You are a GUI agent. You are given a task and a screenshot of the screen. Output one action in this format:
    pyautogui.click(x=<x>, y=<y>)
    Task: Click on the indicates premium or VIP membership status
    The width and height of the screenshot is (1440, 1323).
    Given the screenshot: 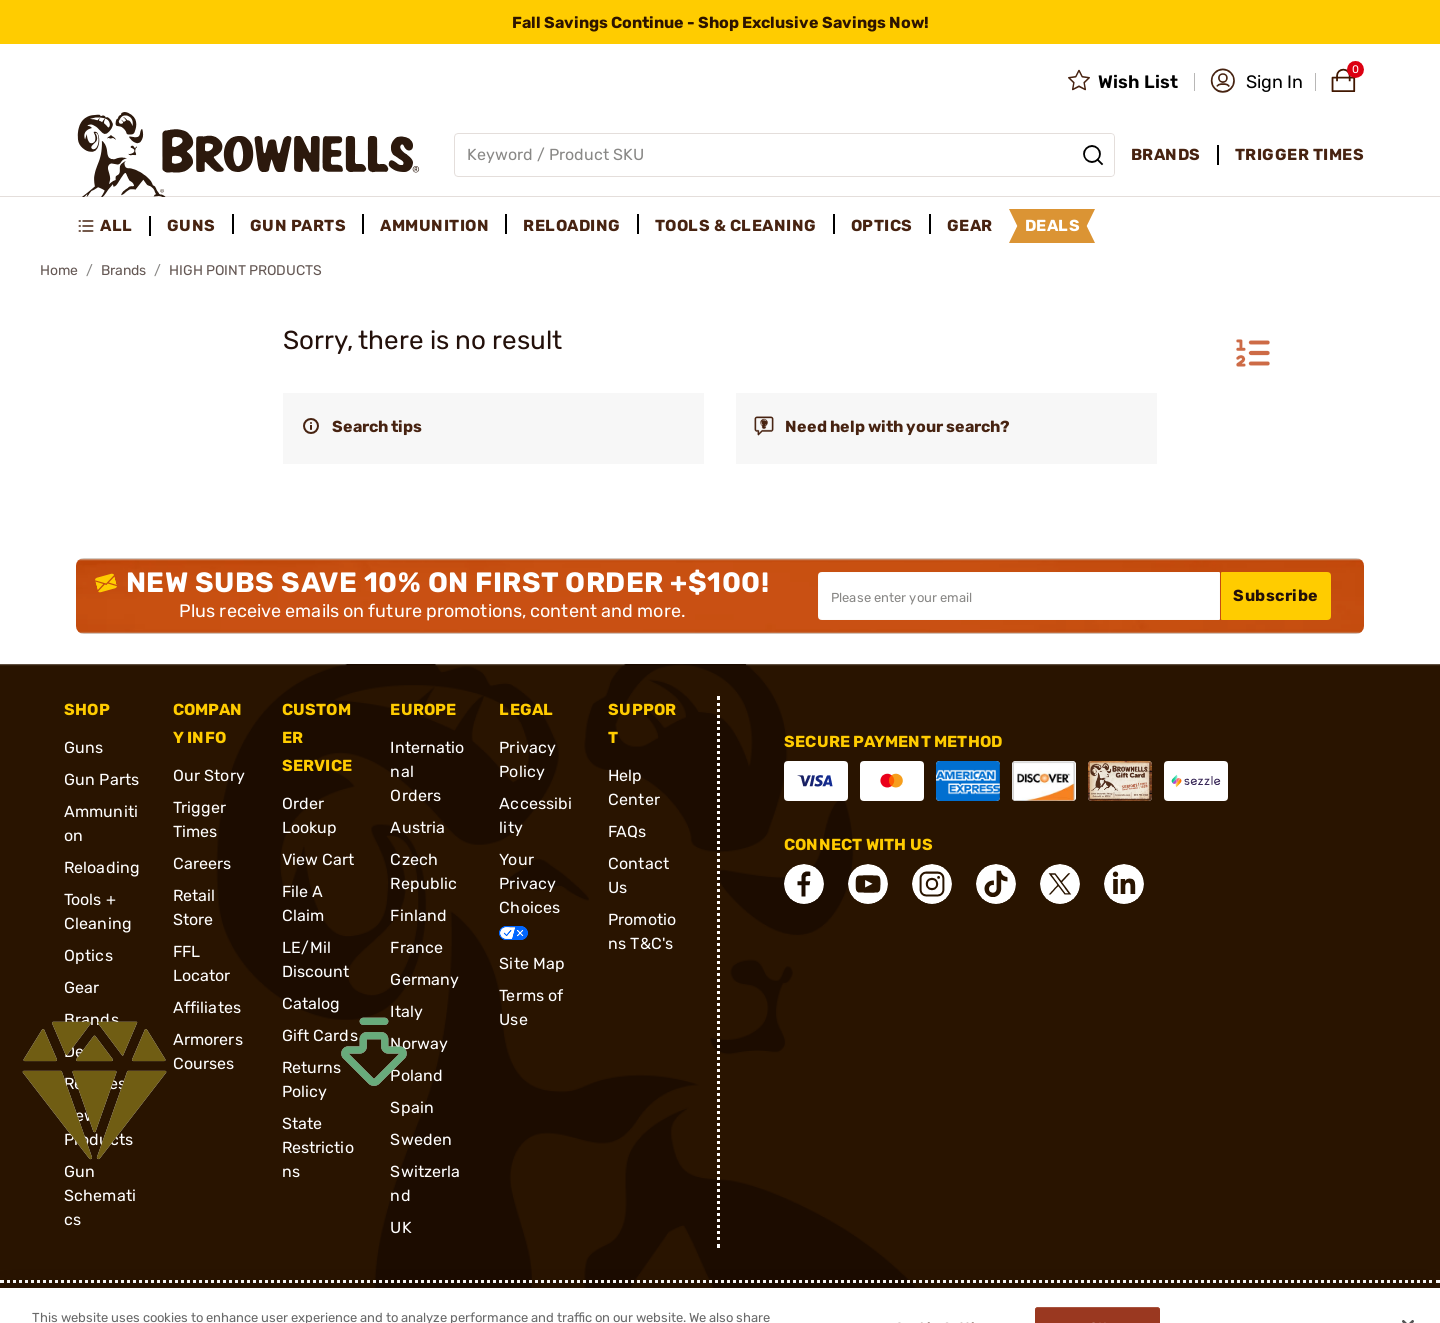 What is the action you would take?
    pyautogui.click(x=94, y=1090)
    